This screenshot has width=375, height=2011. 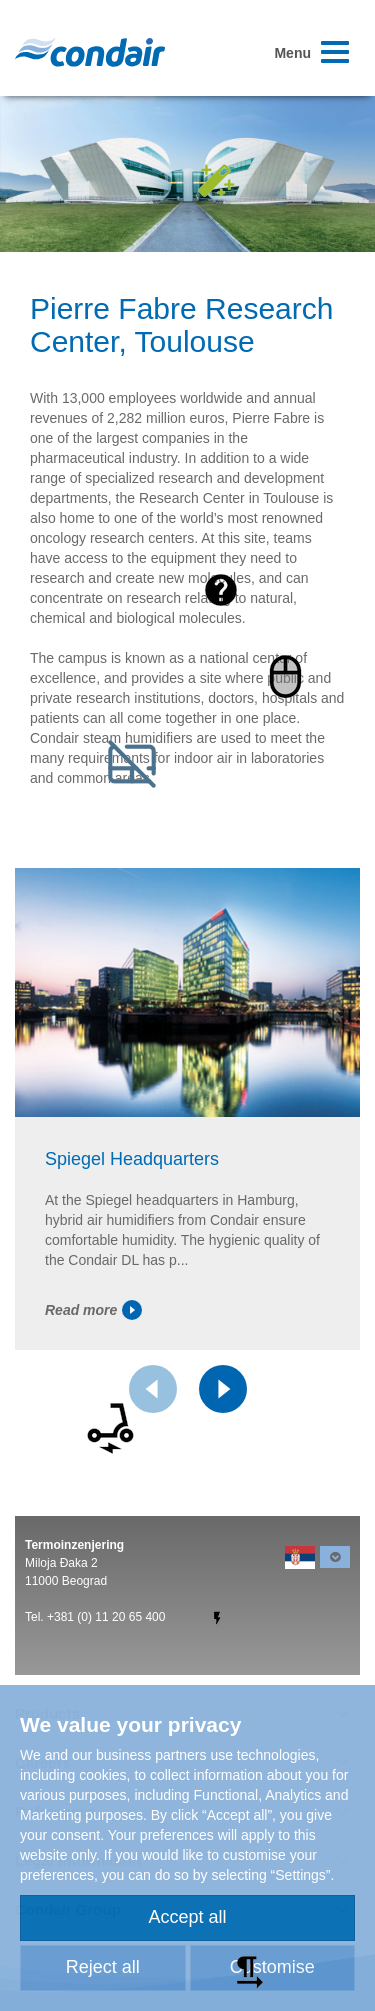 What do you see at coordinates (248, 1972) in the screenshot?
I see `set text direction to left-to-right` at bounding box center [248, 1972].